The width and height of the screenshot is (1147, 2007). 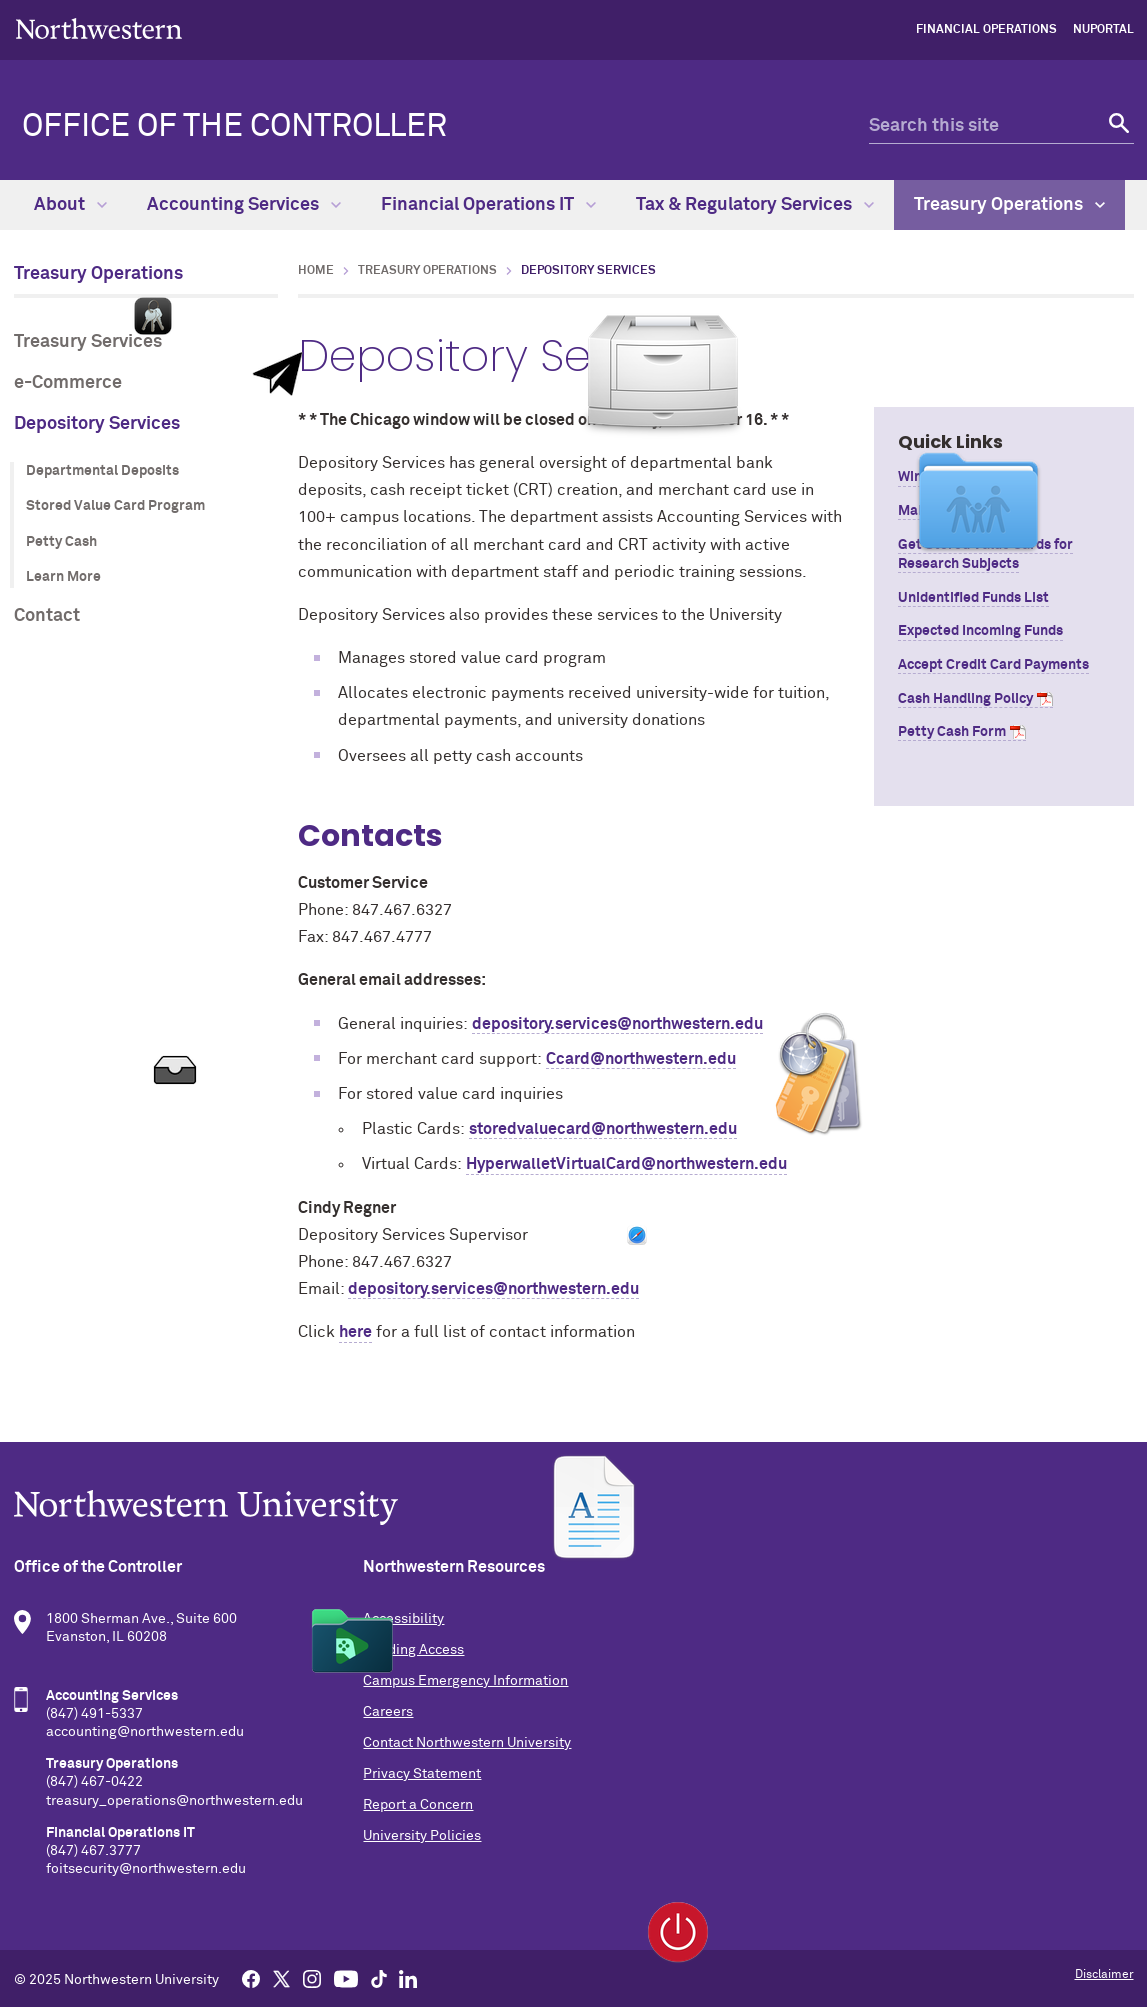 What do you see at coordinates (637, 1235) in the screenshot?
I see `open Safari web browser` at bounding box center [637, 1235].